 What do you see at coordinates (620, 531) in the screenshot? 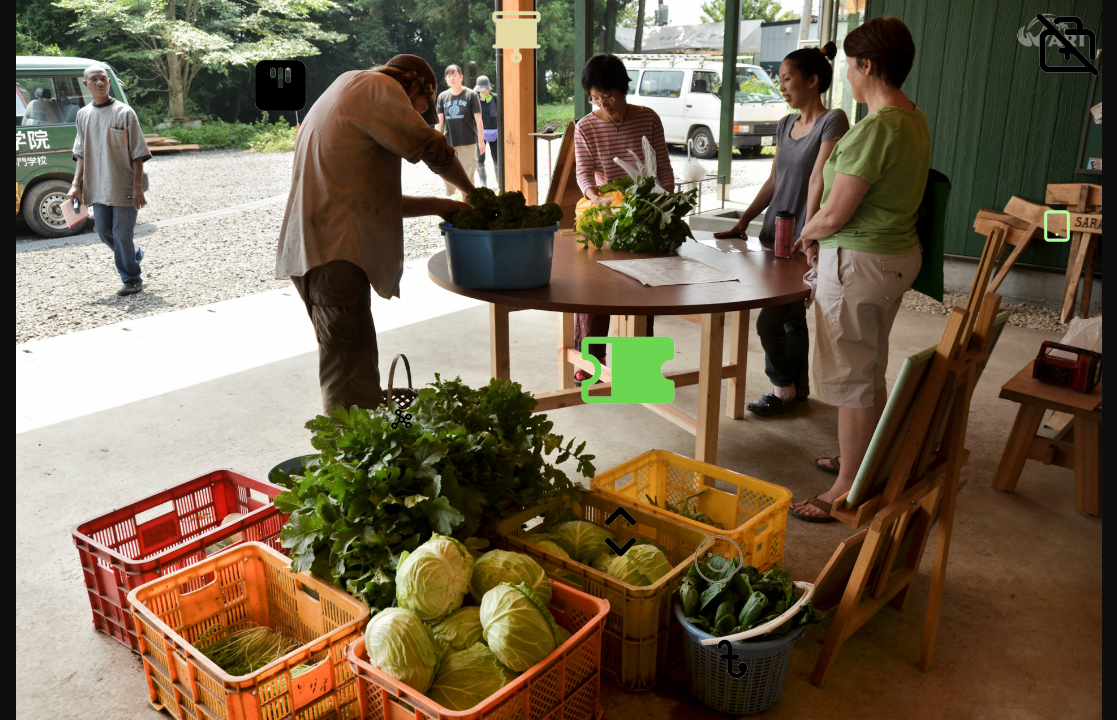
I see `expand or collapse a dropdown menu` at bounding box center [620, 531].